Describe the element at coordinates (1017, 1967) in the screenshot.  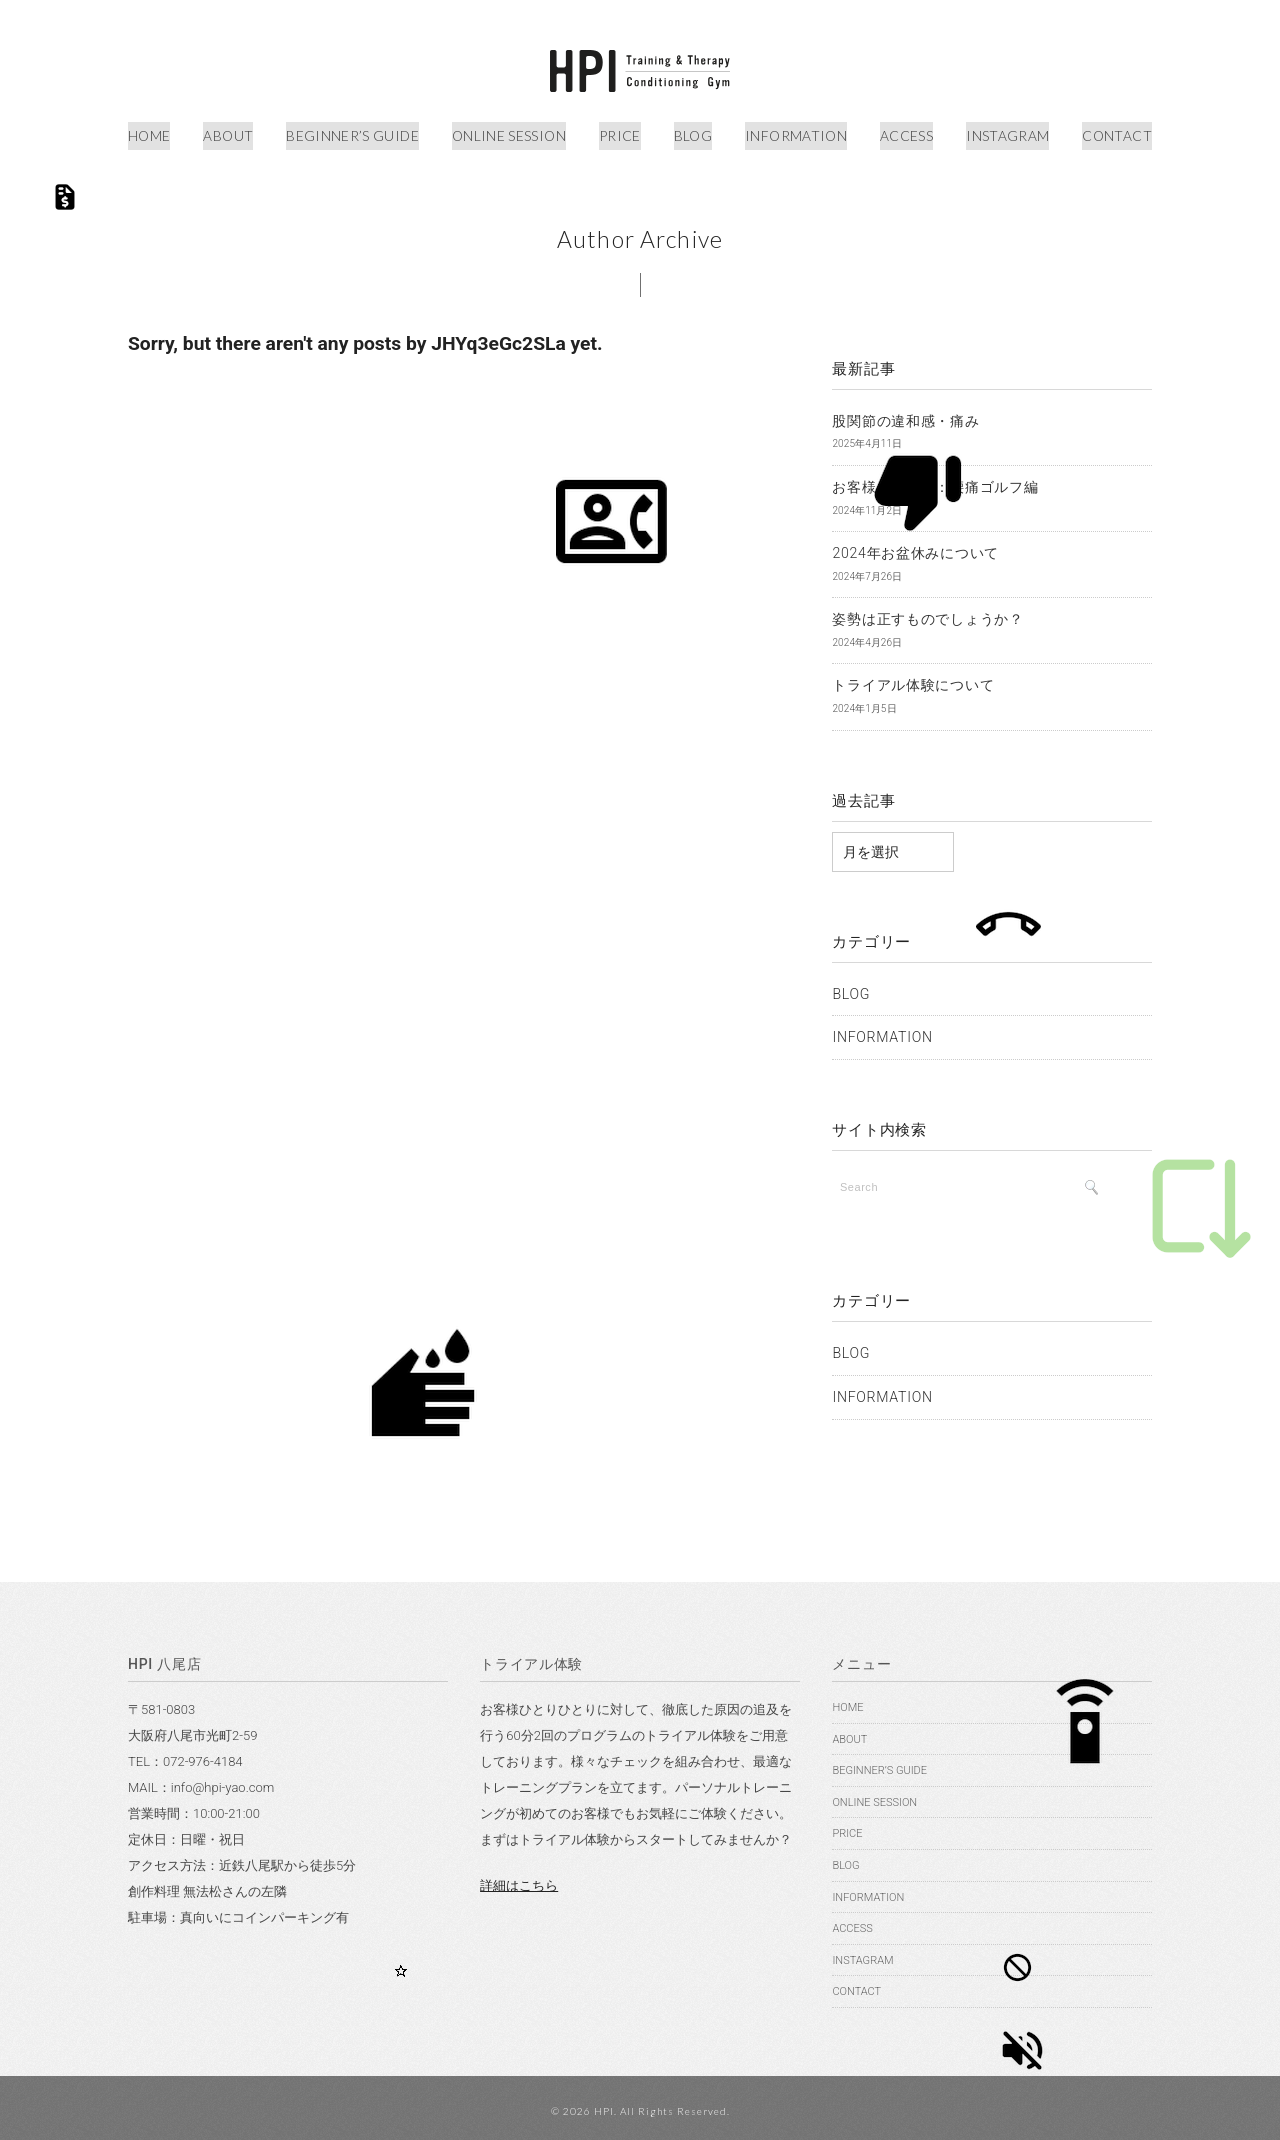
I see `block or ban a user` at that location.